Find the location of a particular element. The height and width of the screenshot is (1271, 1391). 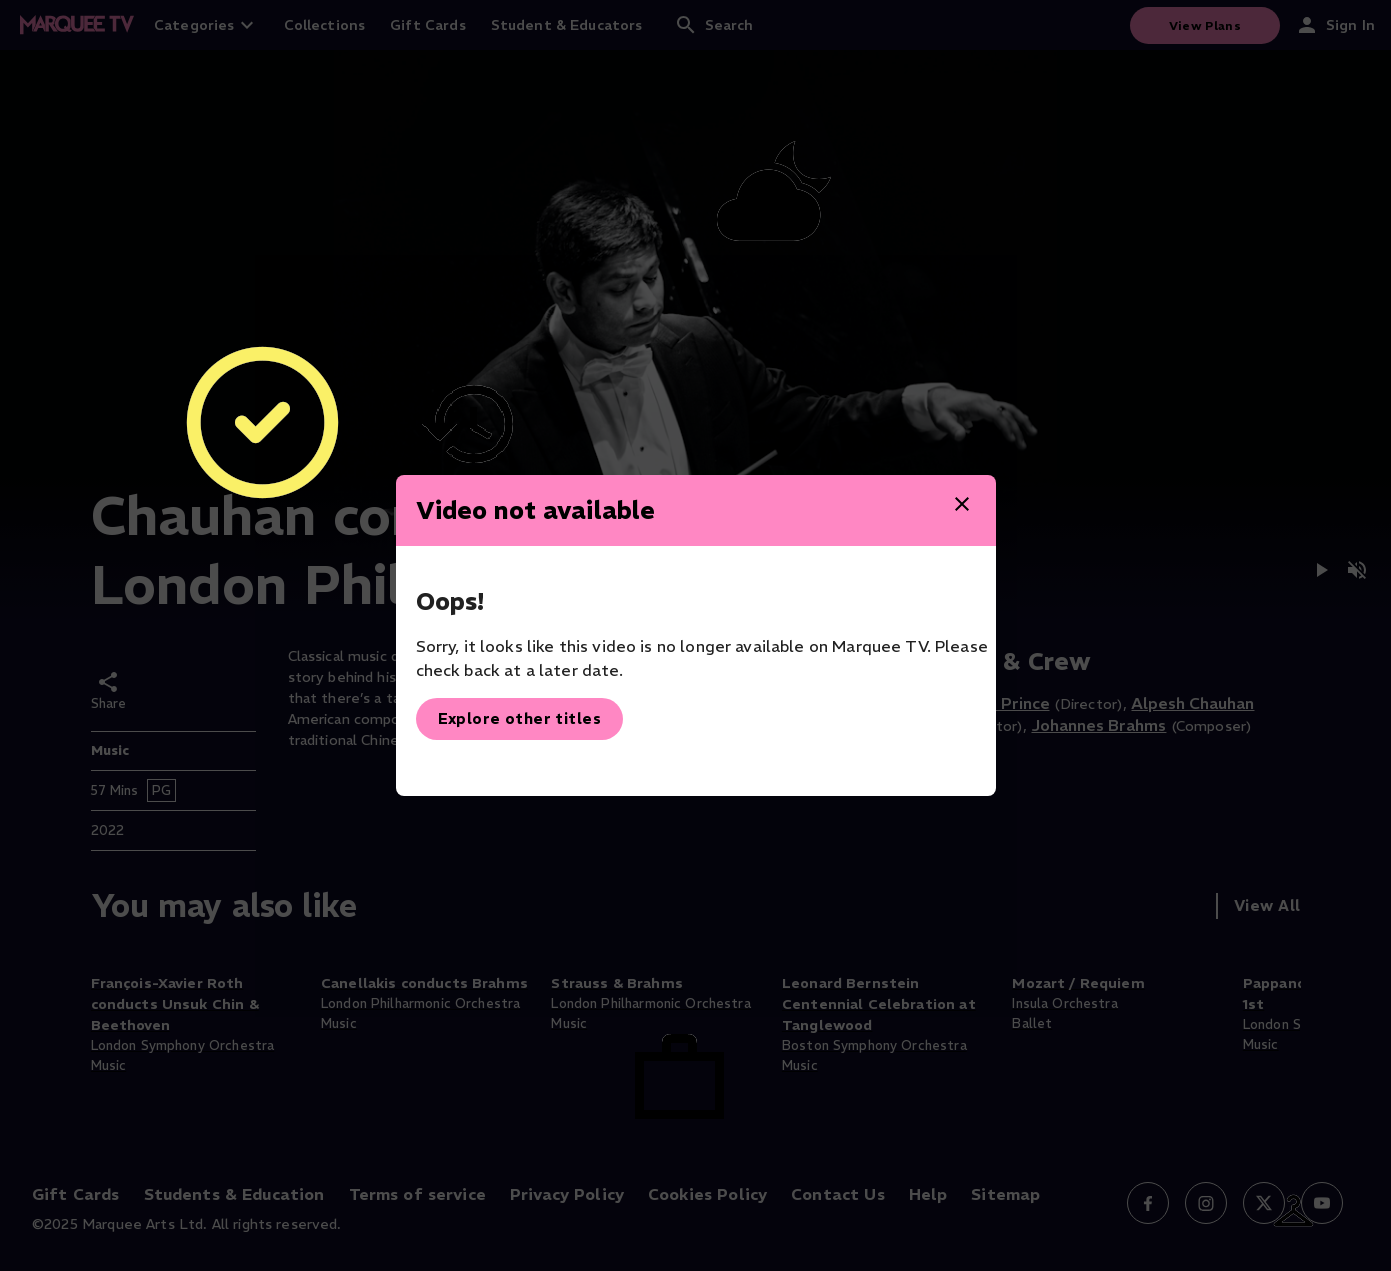

indicates cloudy night weather conditions is located at coordinates (774, 191).